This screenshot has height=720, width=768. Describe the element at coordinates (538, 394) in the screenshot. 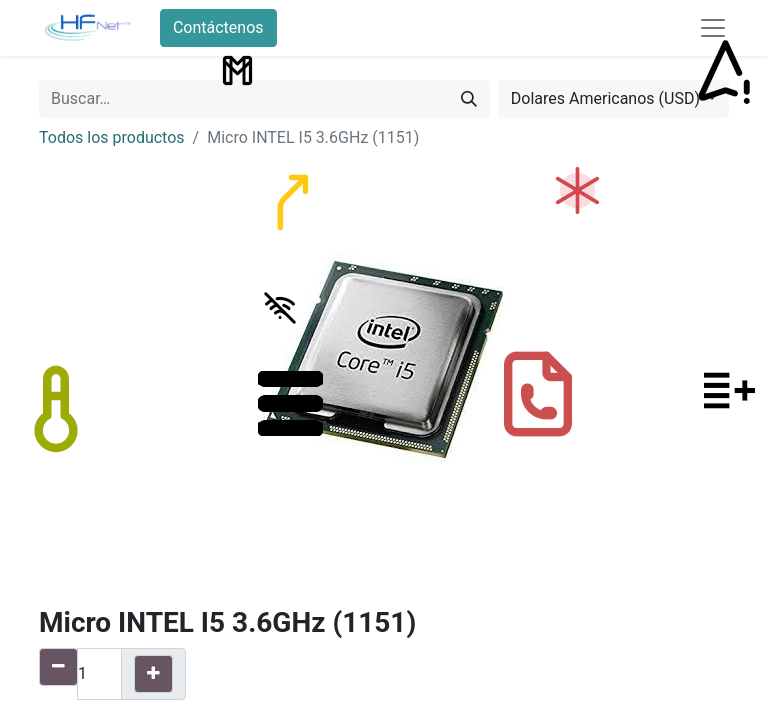

I see `view contact information file` at that location.